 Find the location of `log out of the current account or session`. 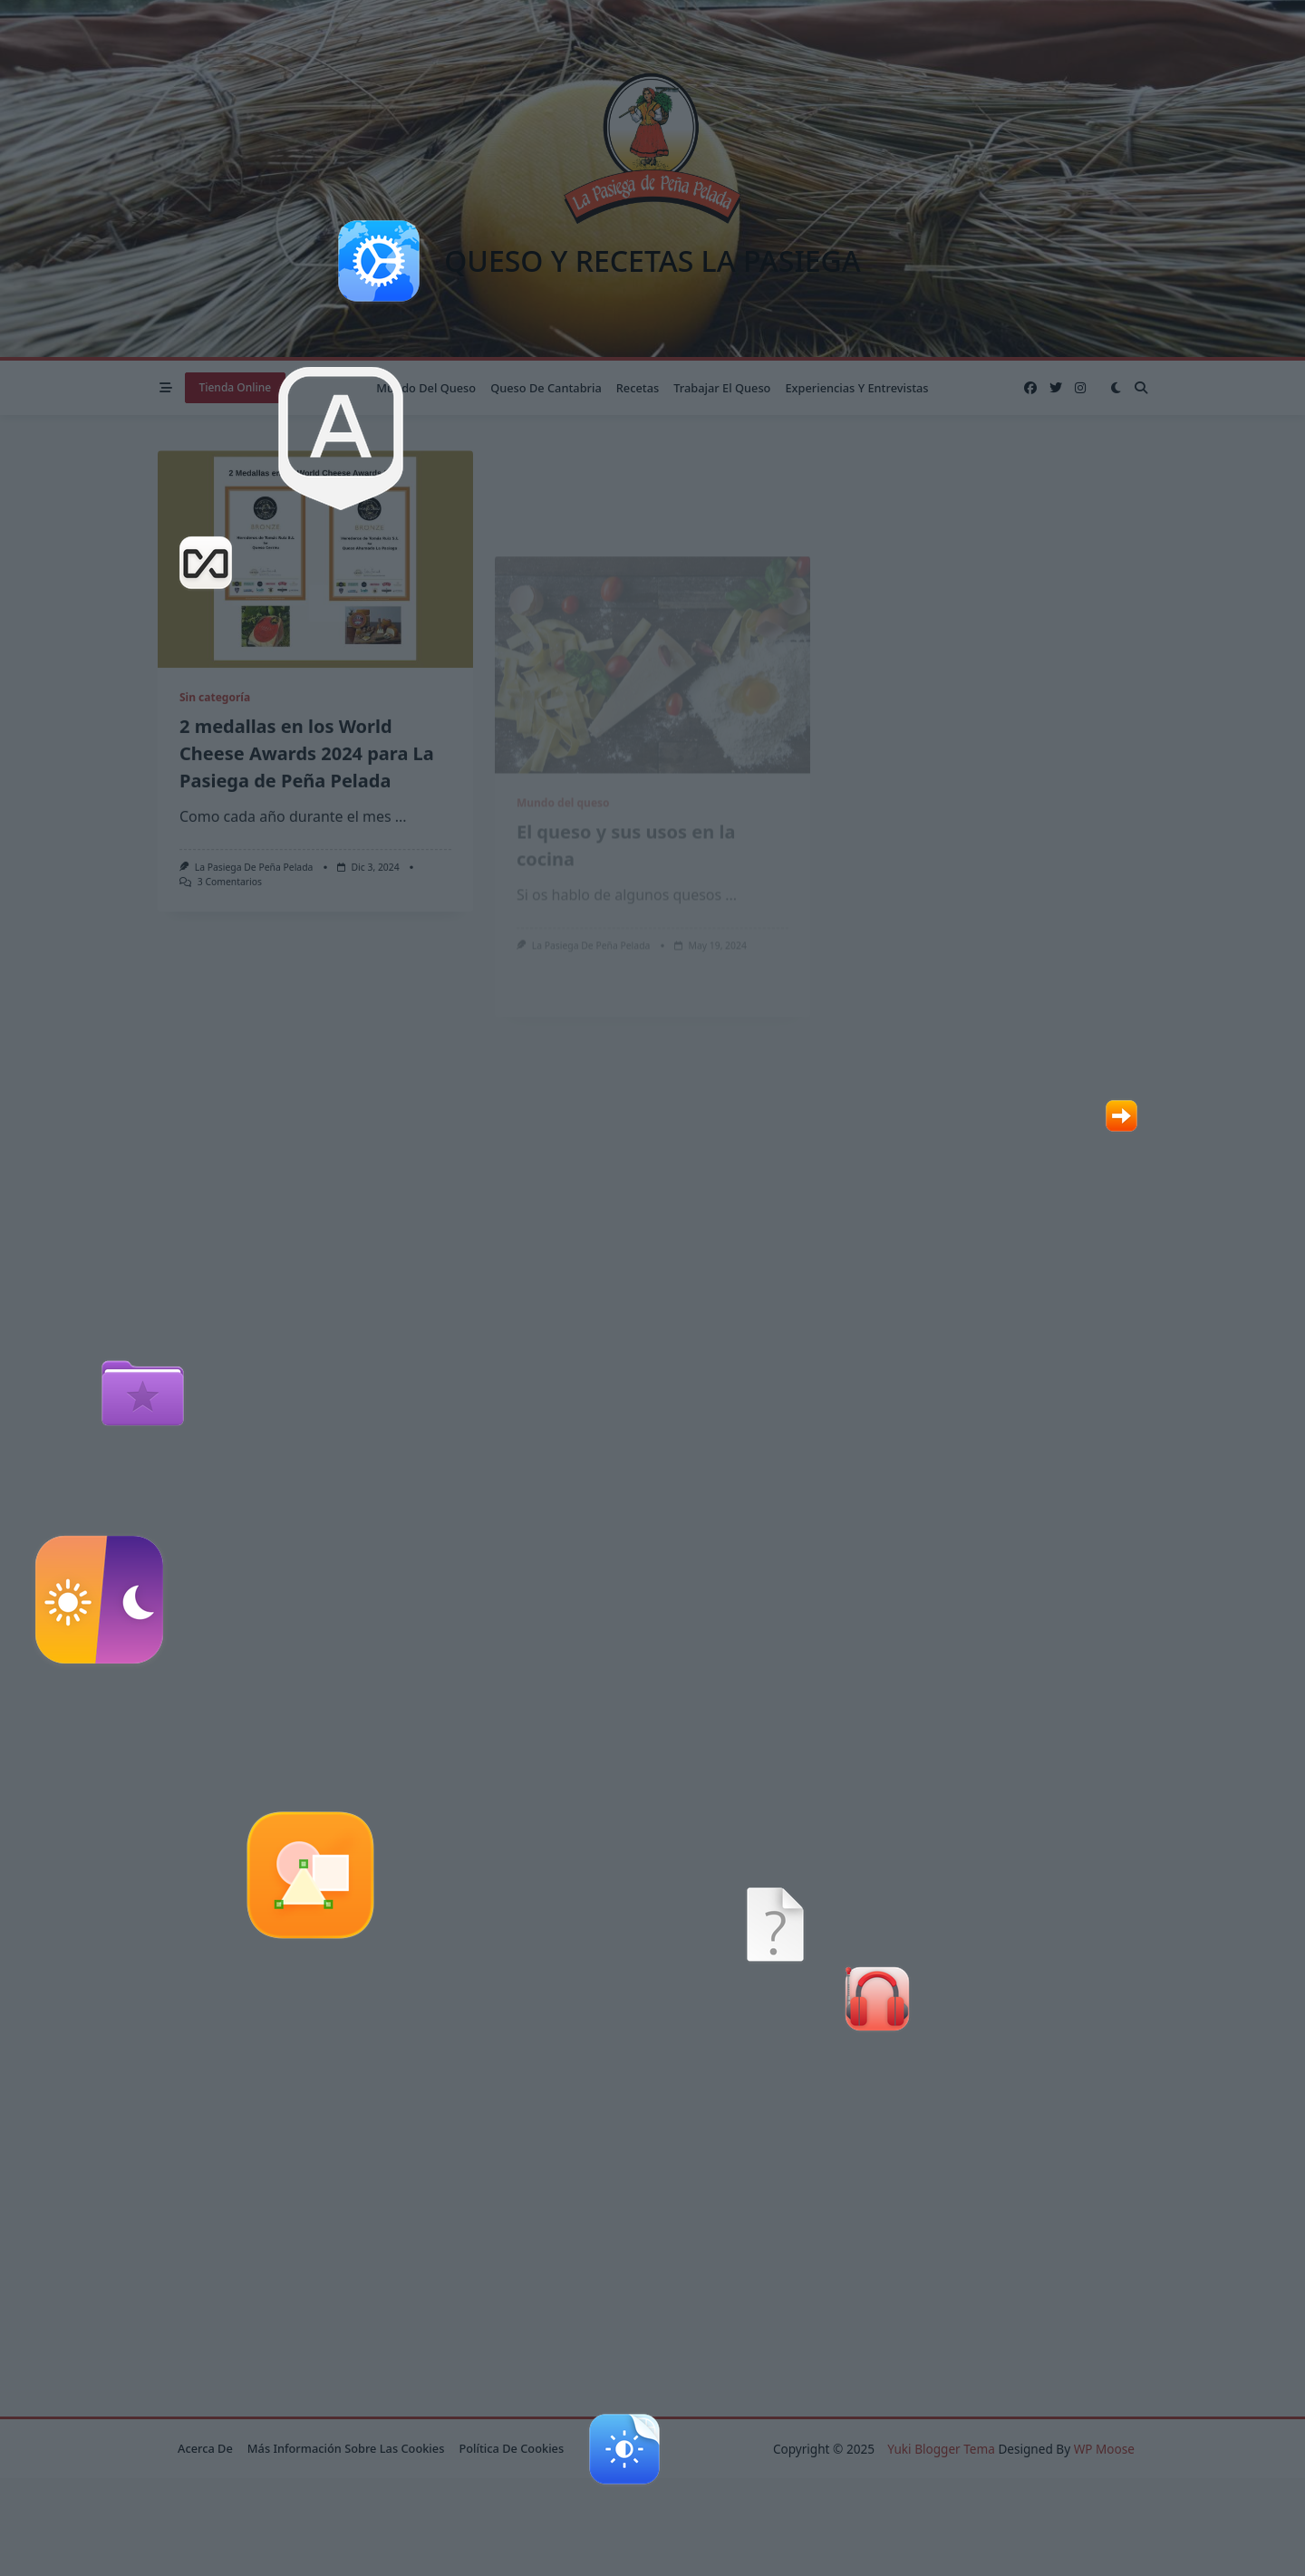

log out of the current account or session is located at coordinates (1121, 1115).